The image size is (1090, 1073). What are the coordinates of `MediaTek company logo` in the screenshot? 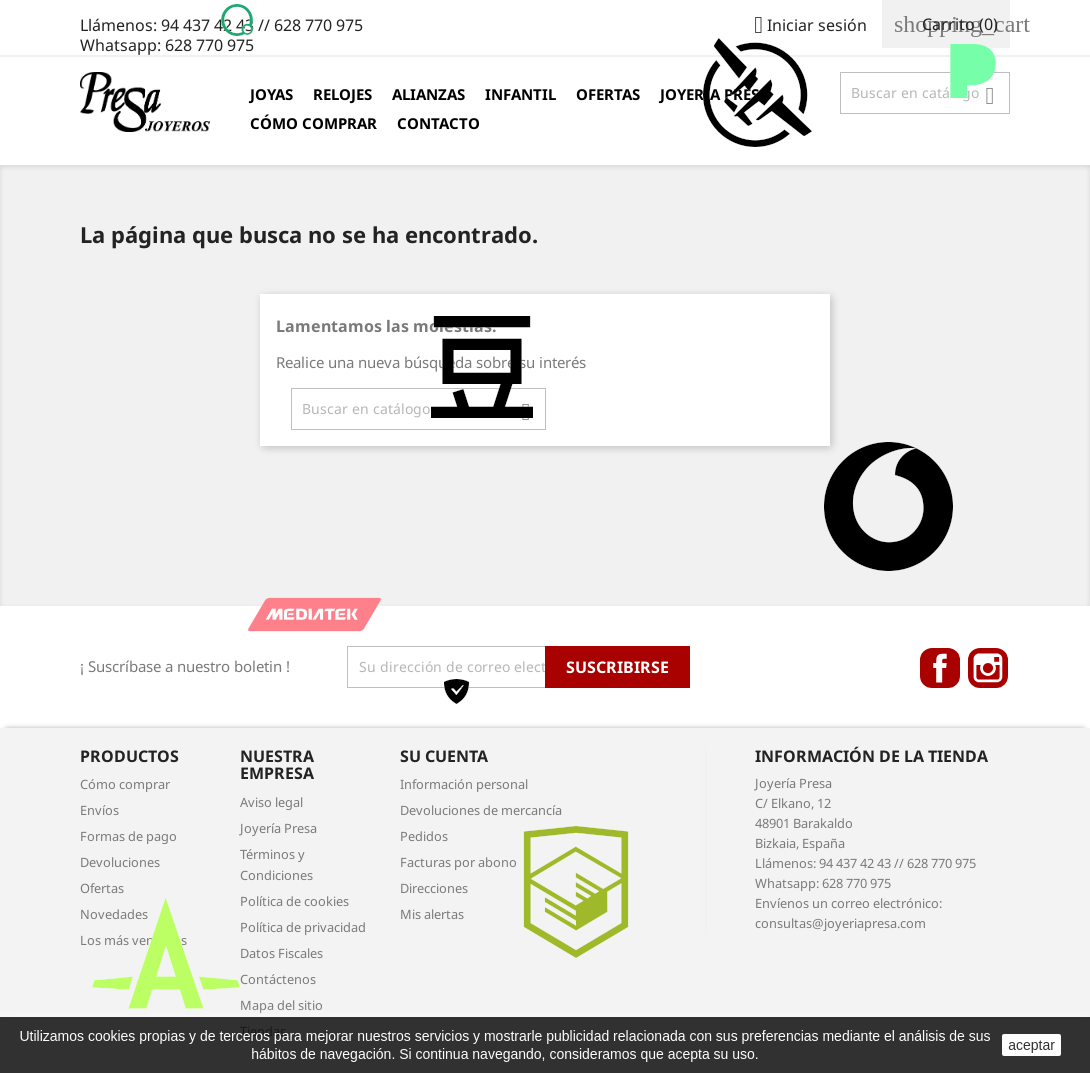 It's located at (314, 614).